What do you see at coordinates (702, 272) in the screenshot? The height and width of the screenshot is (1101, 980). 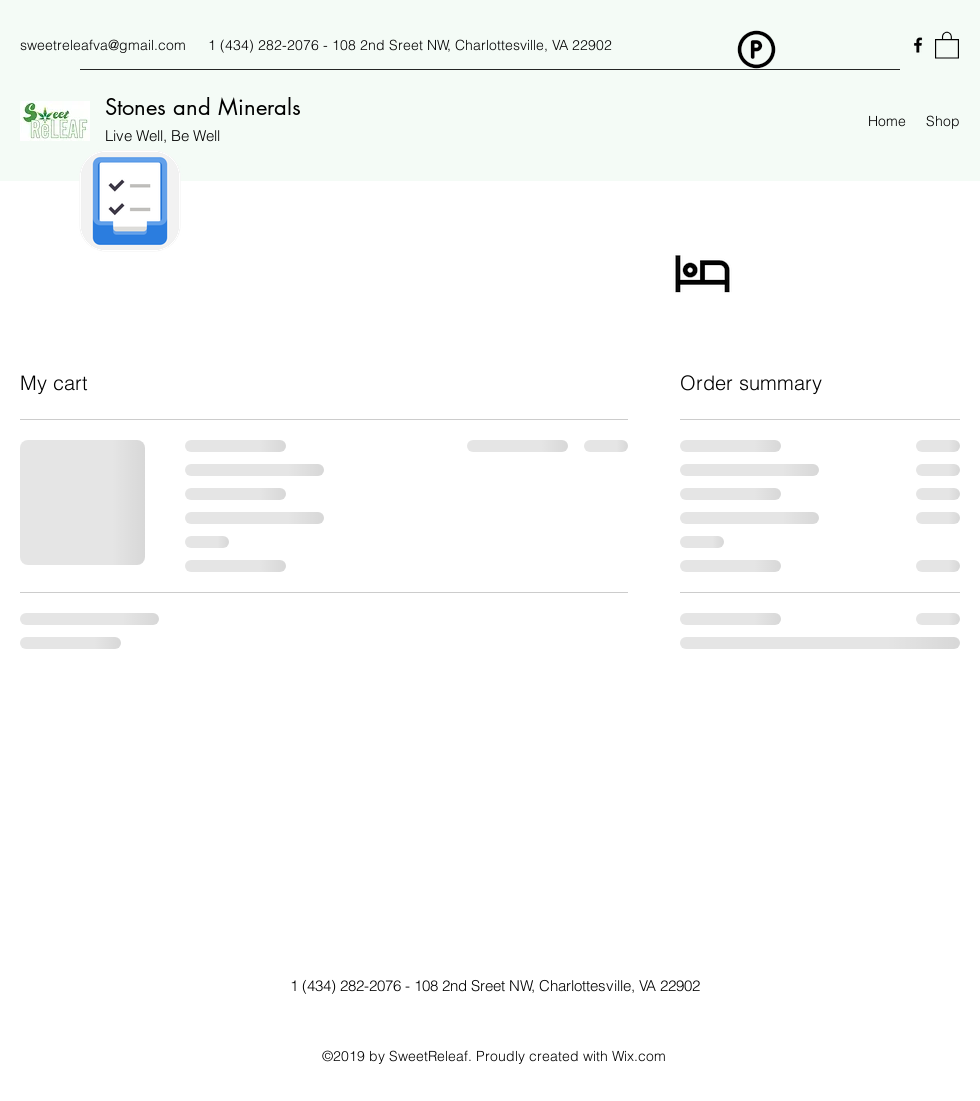 I see `find nearby hotels or lodging` at bounding box center [702, 272].